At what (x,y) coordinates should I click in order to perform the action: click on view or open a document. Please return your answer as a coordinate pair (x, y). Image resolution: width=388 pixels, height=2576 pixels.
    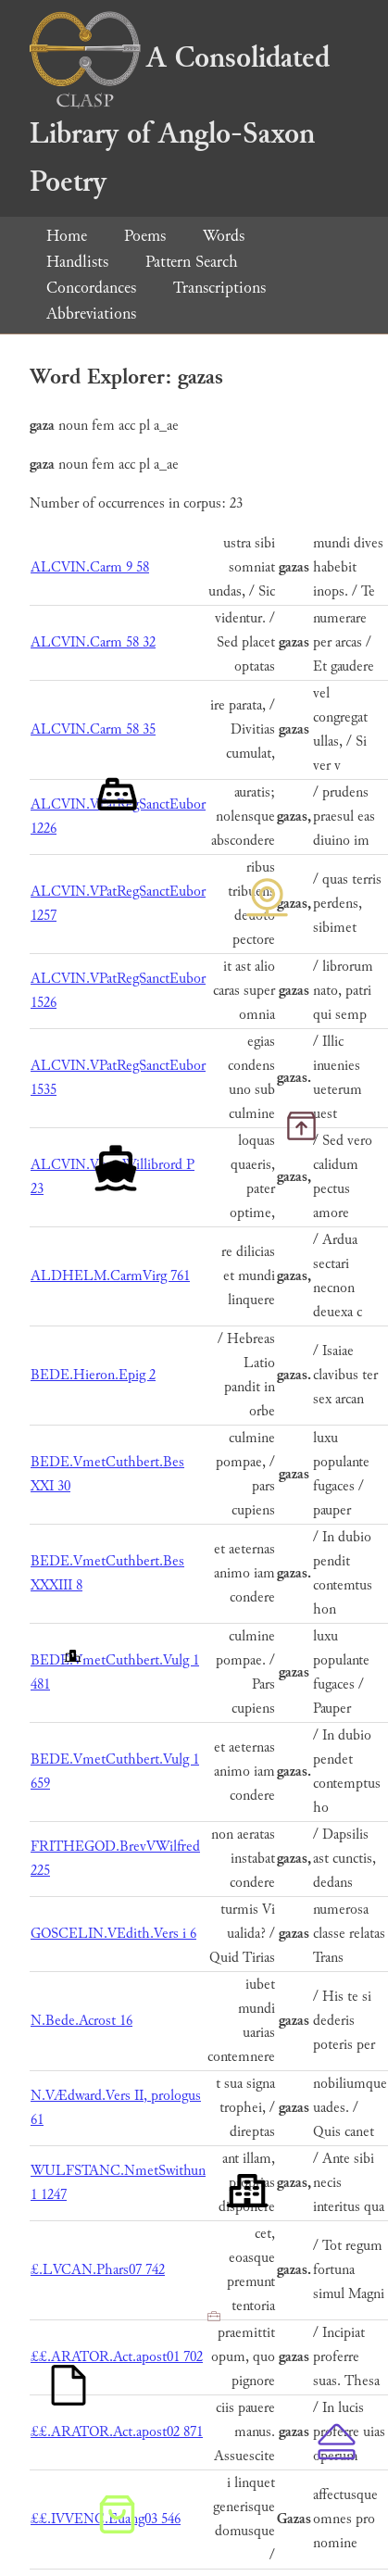
    Looking at the image, I should click on (69, 2385).